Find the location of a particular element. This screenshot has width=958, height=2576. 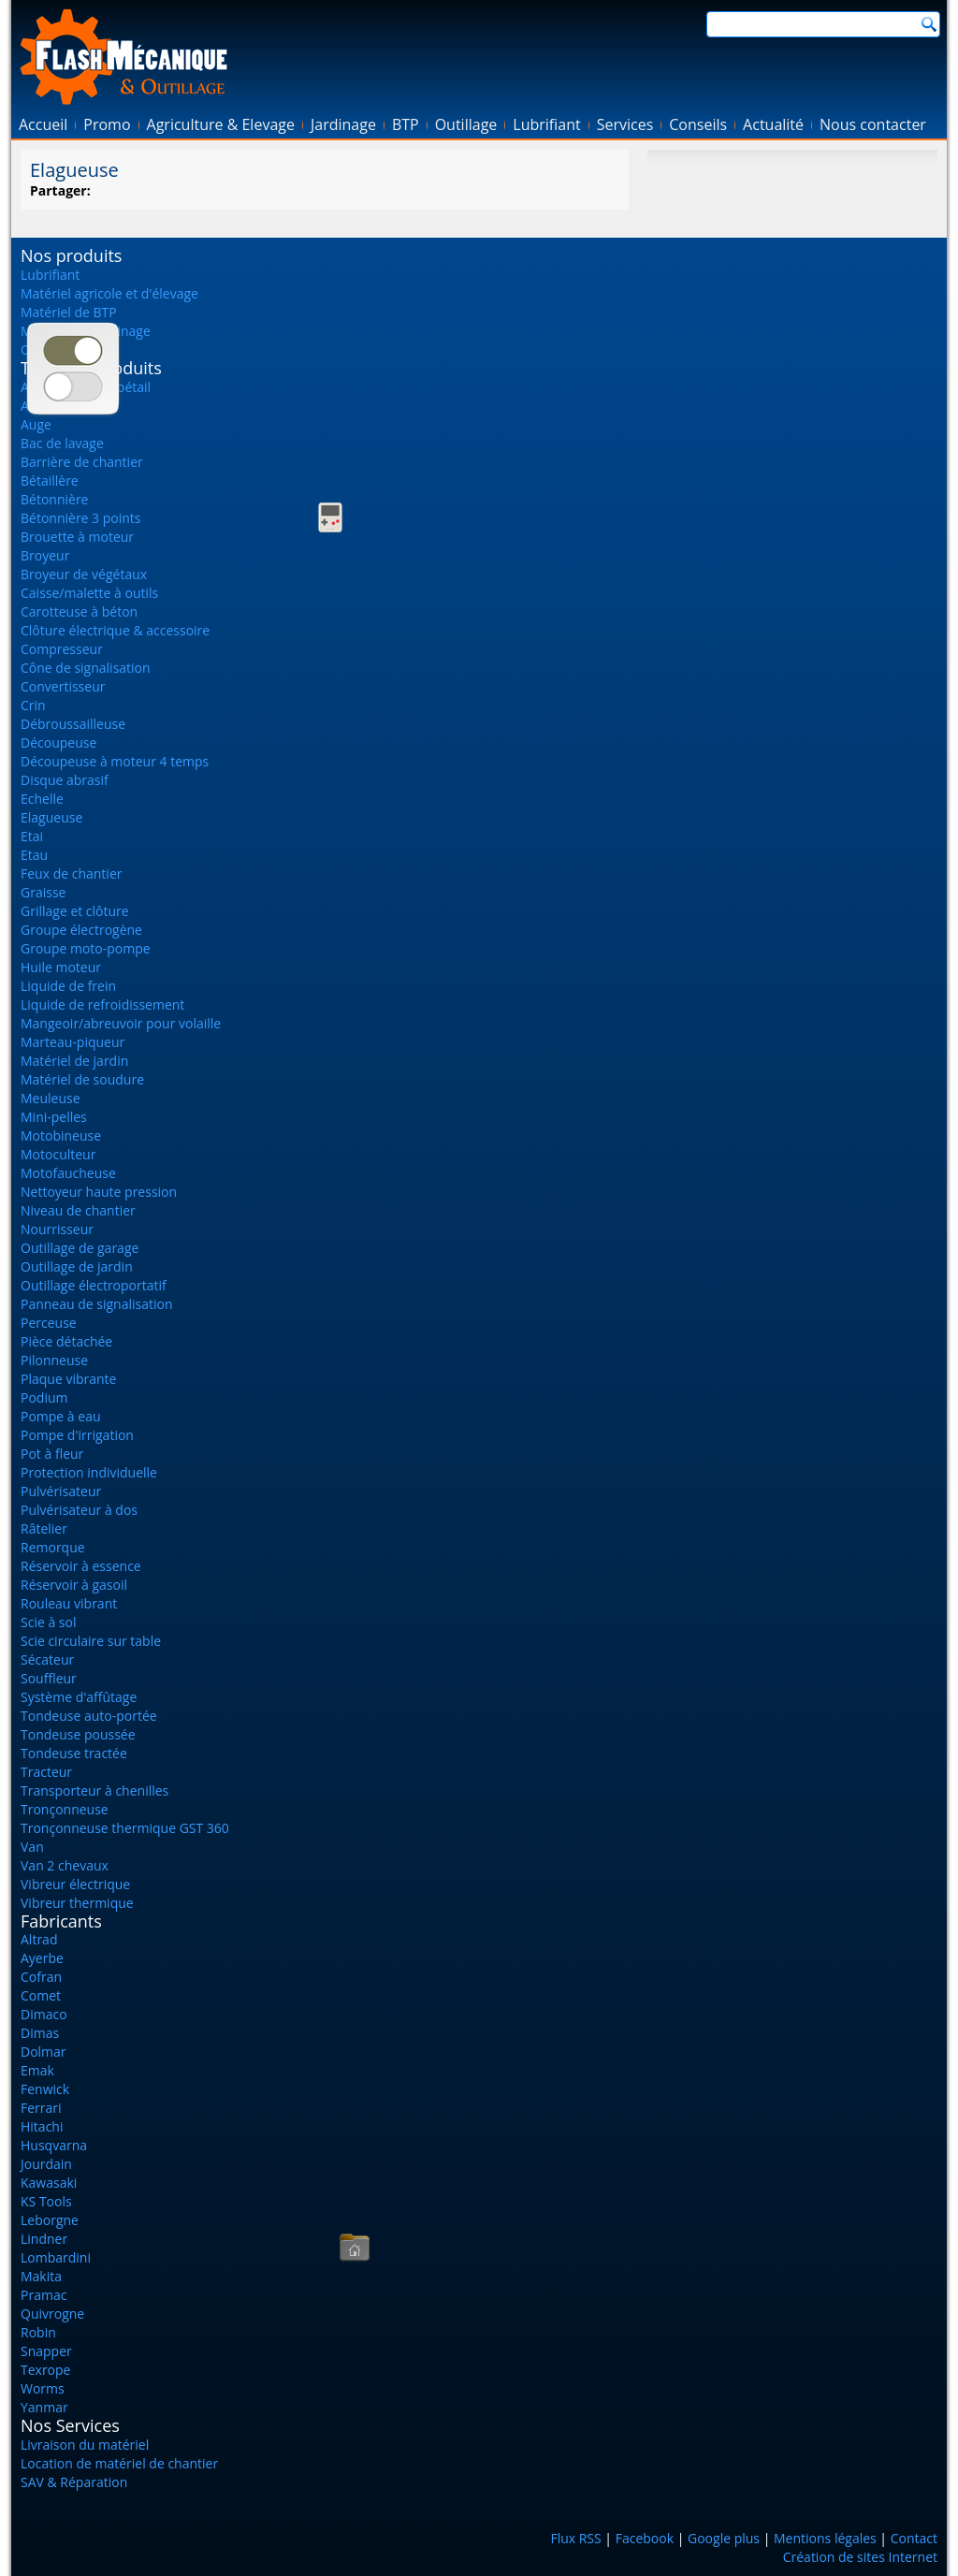

open gnome tweaks to customize desktop settings is located at coordinates (73, 369).